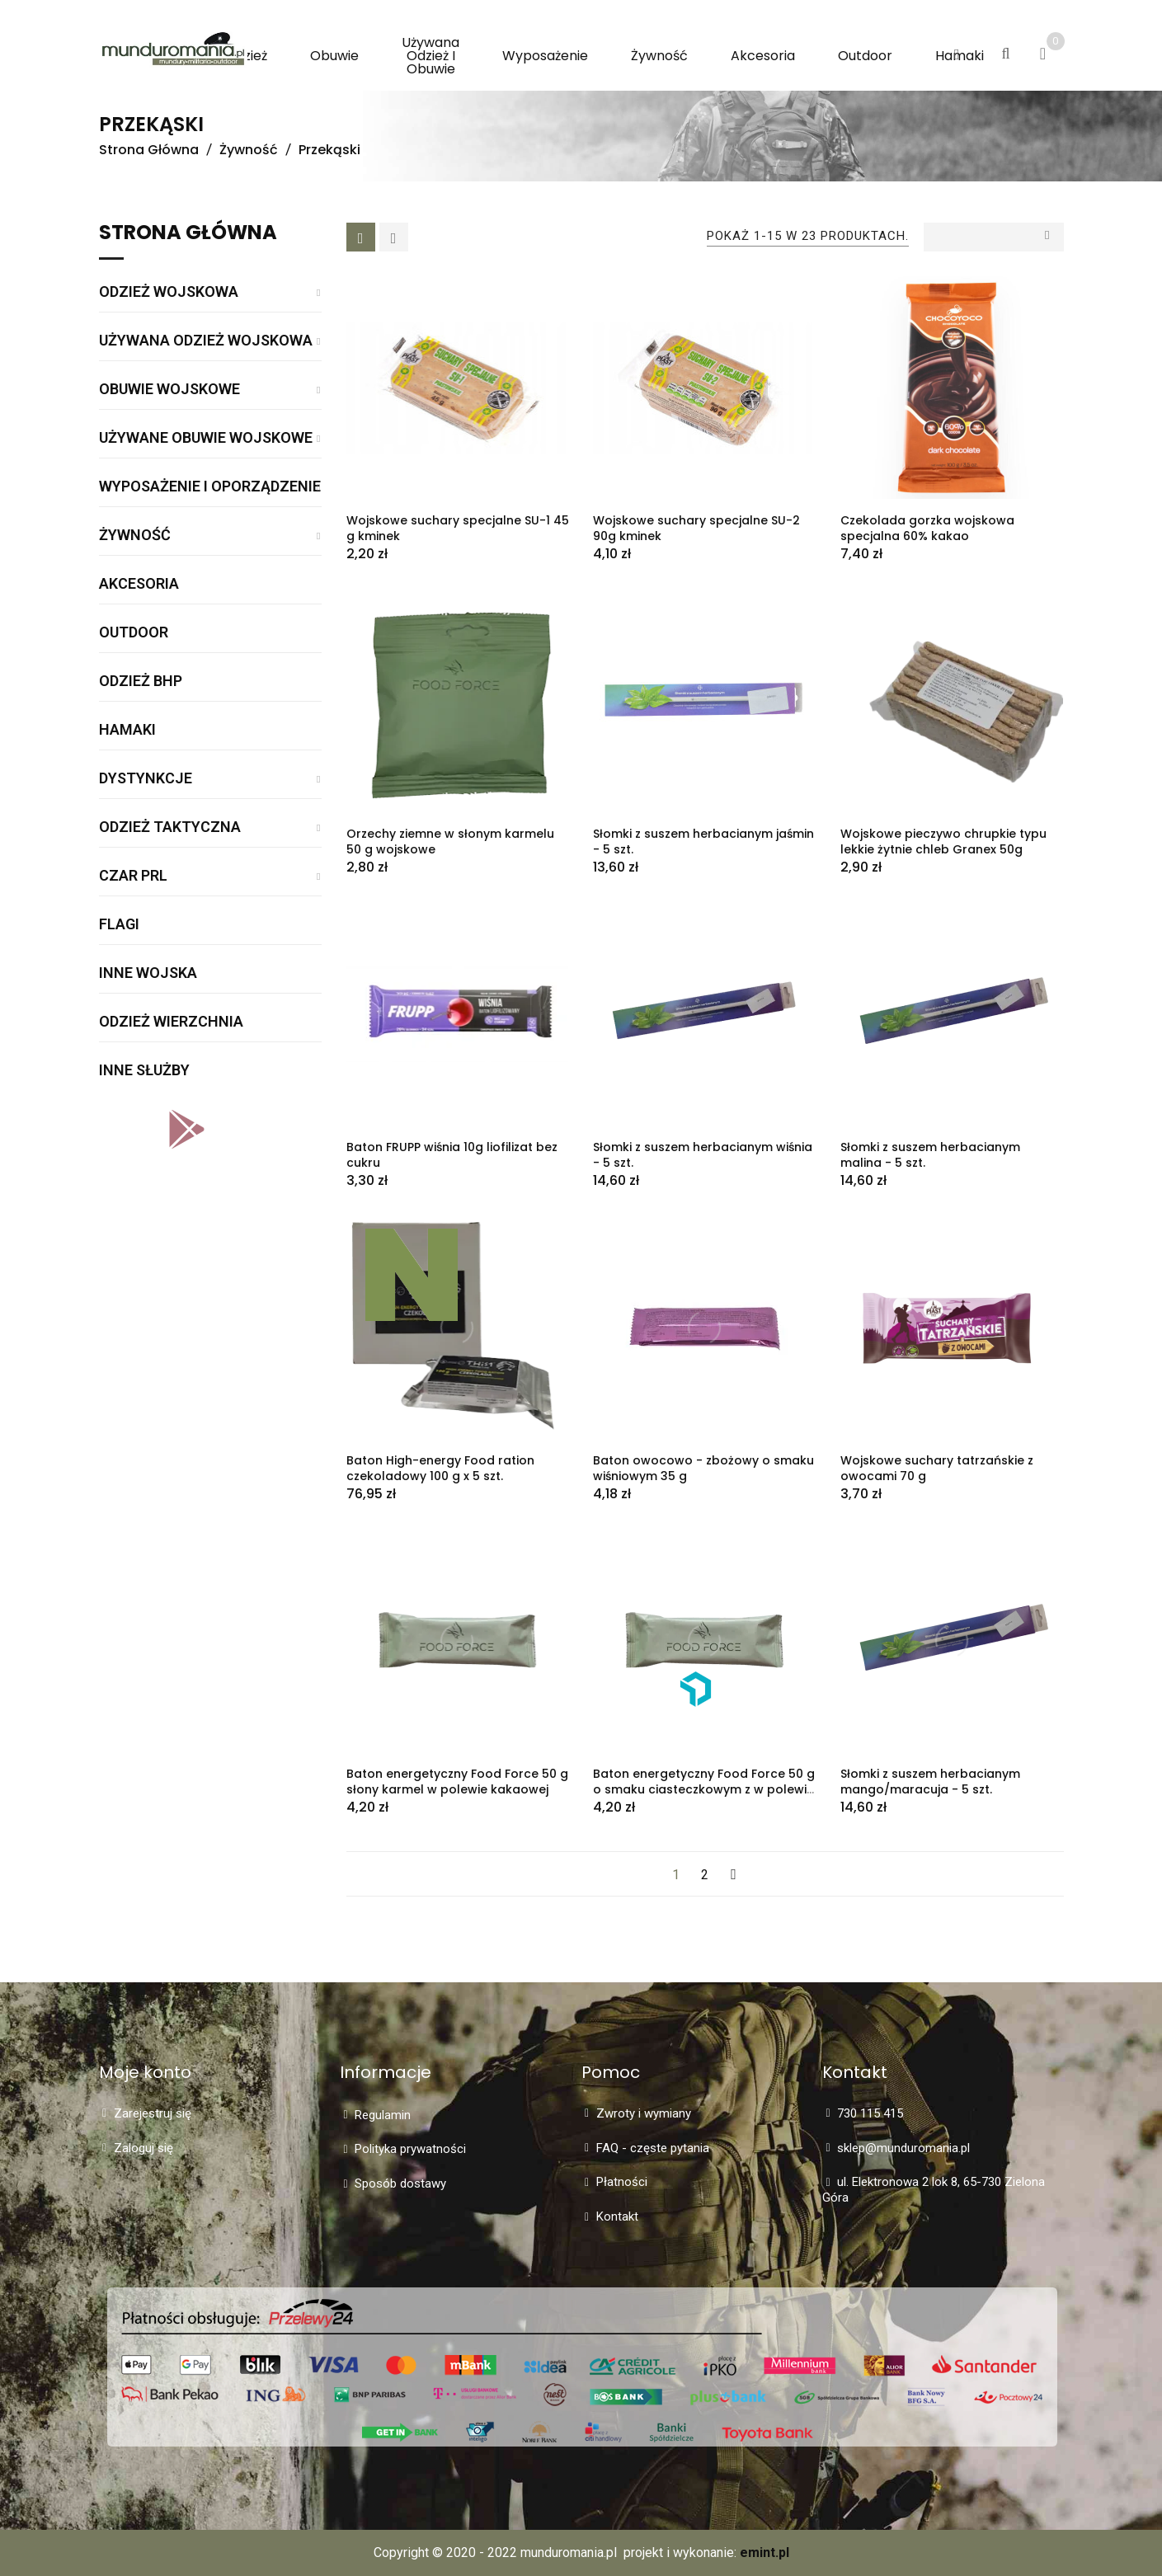 The width and height of the screenshot is (1162, 2576). What do you see at coordinates (186, 1129) in the screenshot?
I see `open the Google Play Store` at bounding box center [186, 1129].